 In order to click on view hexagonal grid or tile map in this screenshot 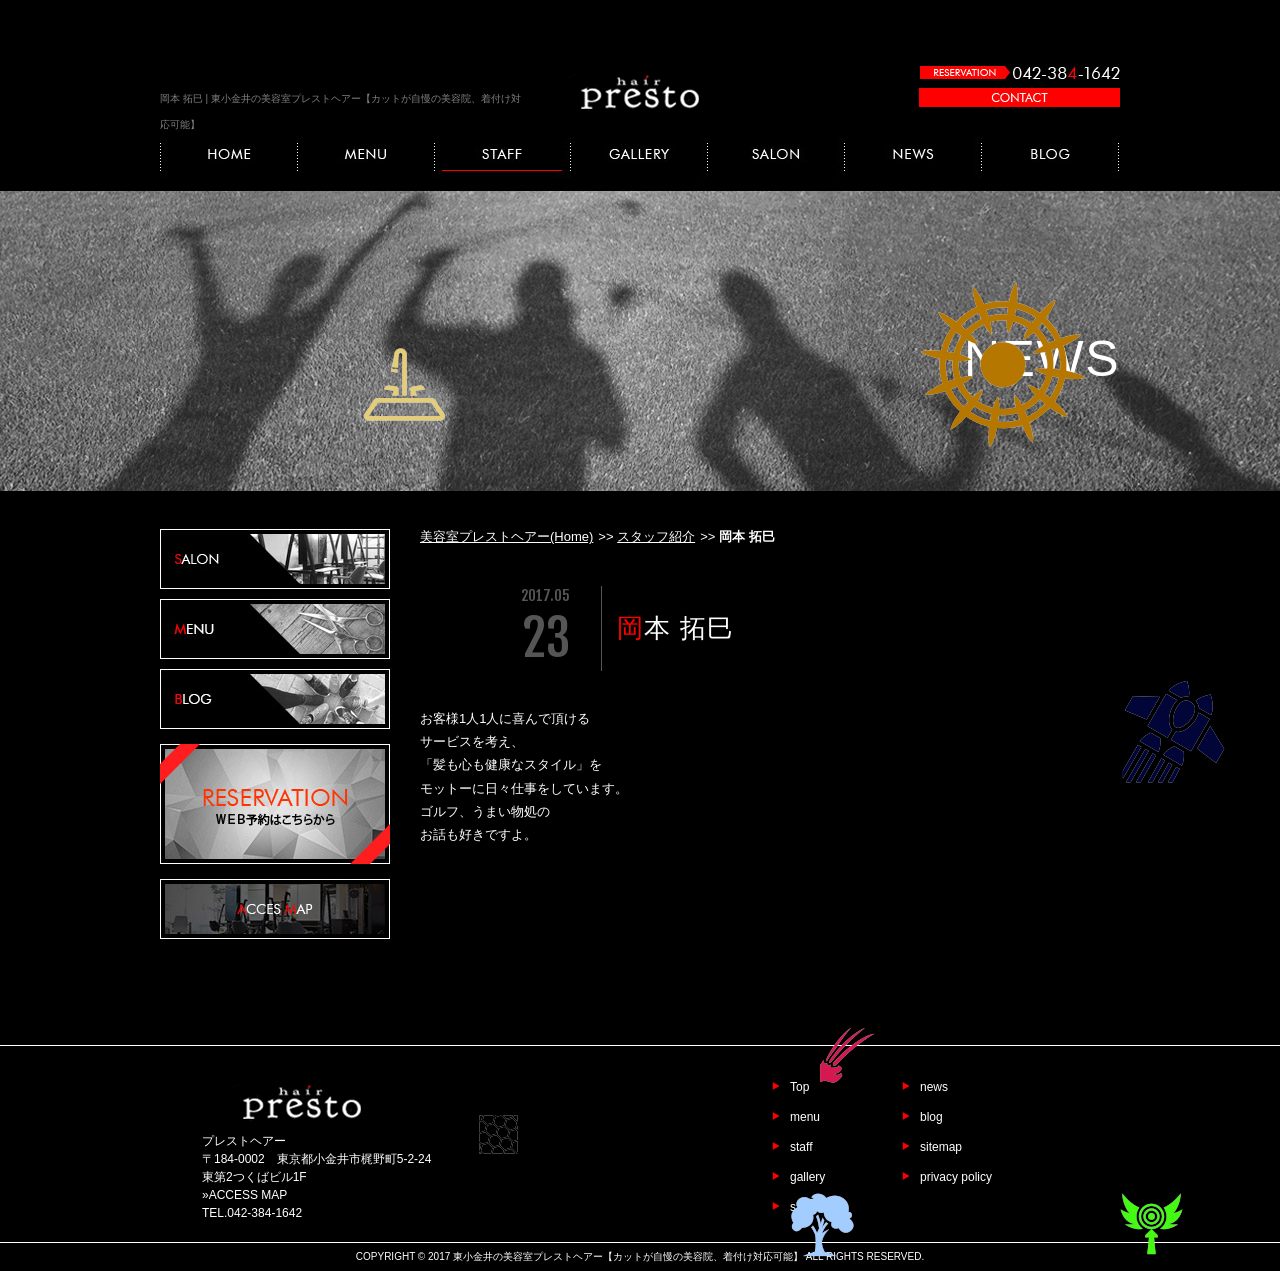, I will do `click(498, 1134)`.